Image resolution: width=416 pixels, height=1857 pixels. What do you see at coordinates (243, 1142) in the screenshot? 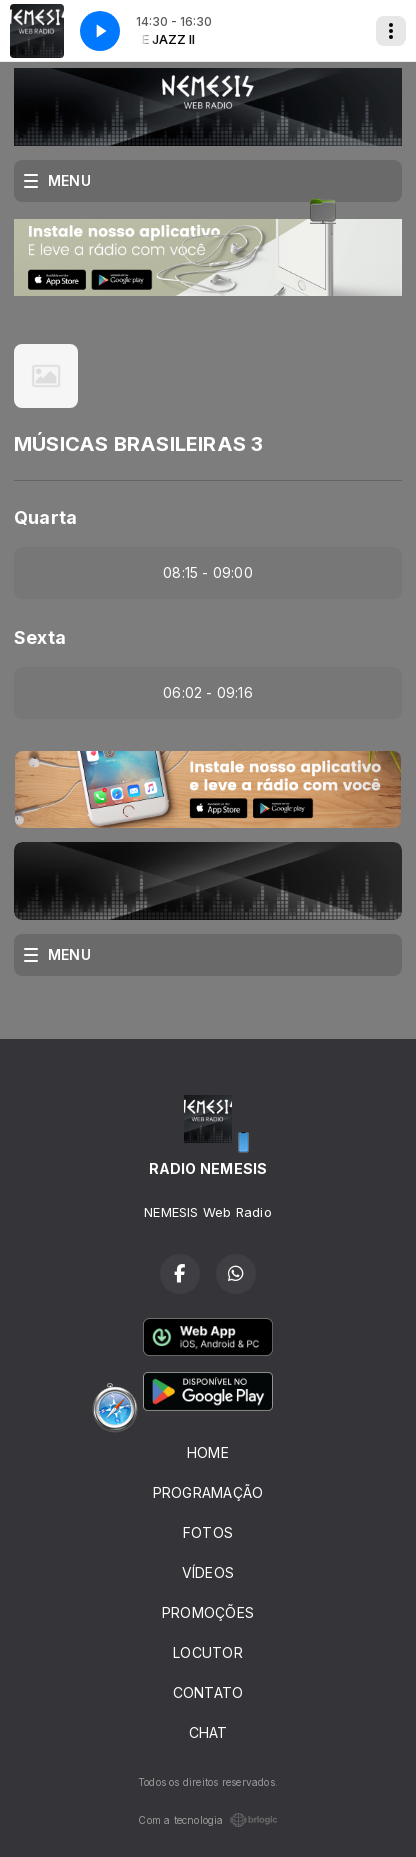
I see `indicates a connected iPhone 12 Pro Max device` at bounding box center [243, 1142].